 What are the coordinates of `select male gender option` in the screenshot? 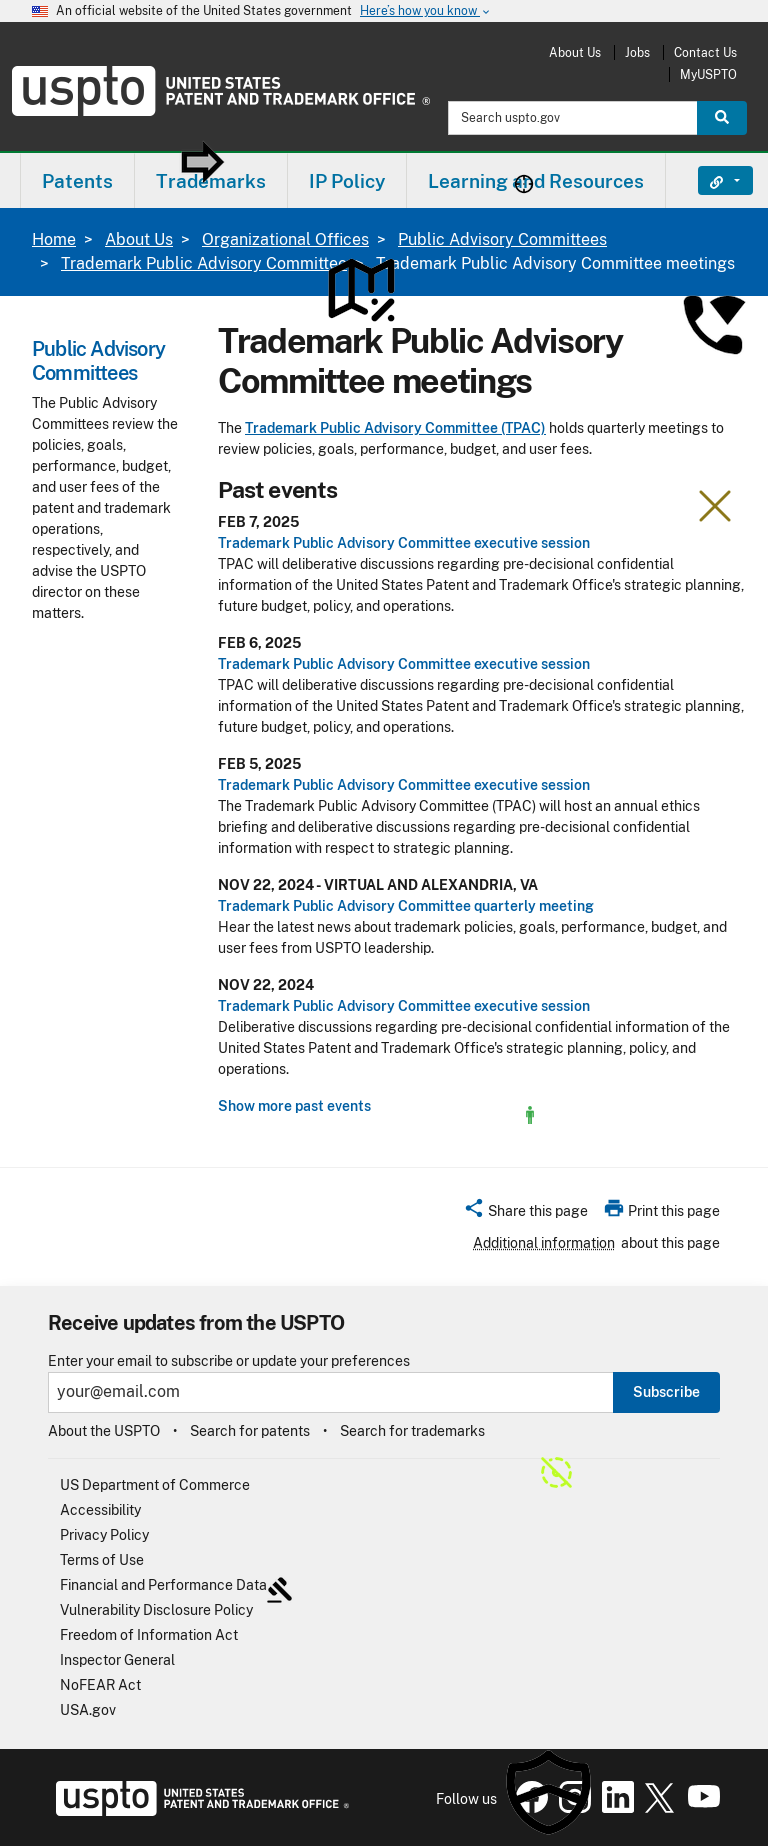 It's located at (530, 1115).